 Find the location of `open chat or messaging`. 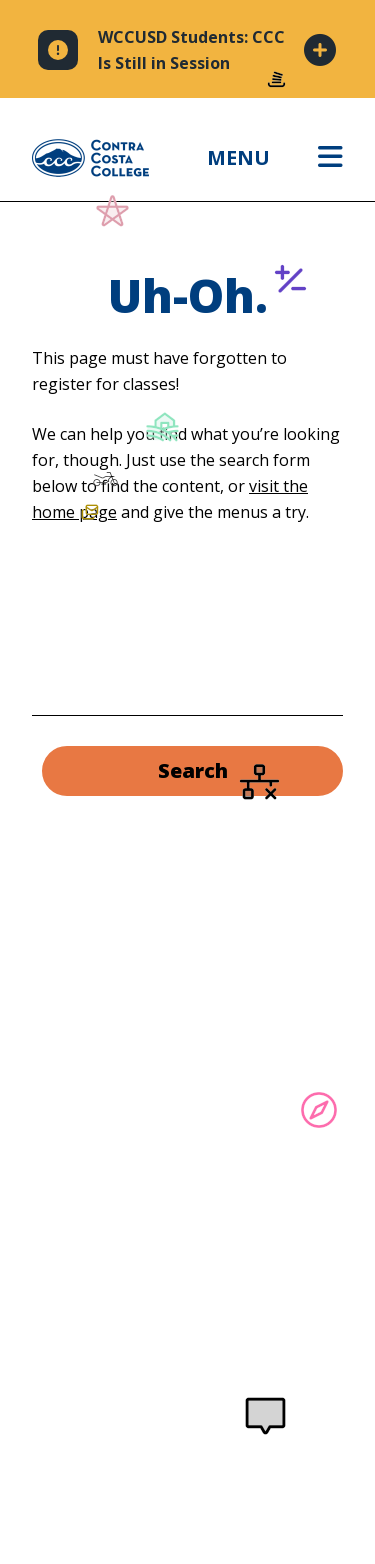

open chat or messaging is located at coordinates (265, 1414).